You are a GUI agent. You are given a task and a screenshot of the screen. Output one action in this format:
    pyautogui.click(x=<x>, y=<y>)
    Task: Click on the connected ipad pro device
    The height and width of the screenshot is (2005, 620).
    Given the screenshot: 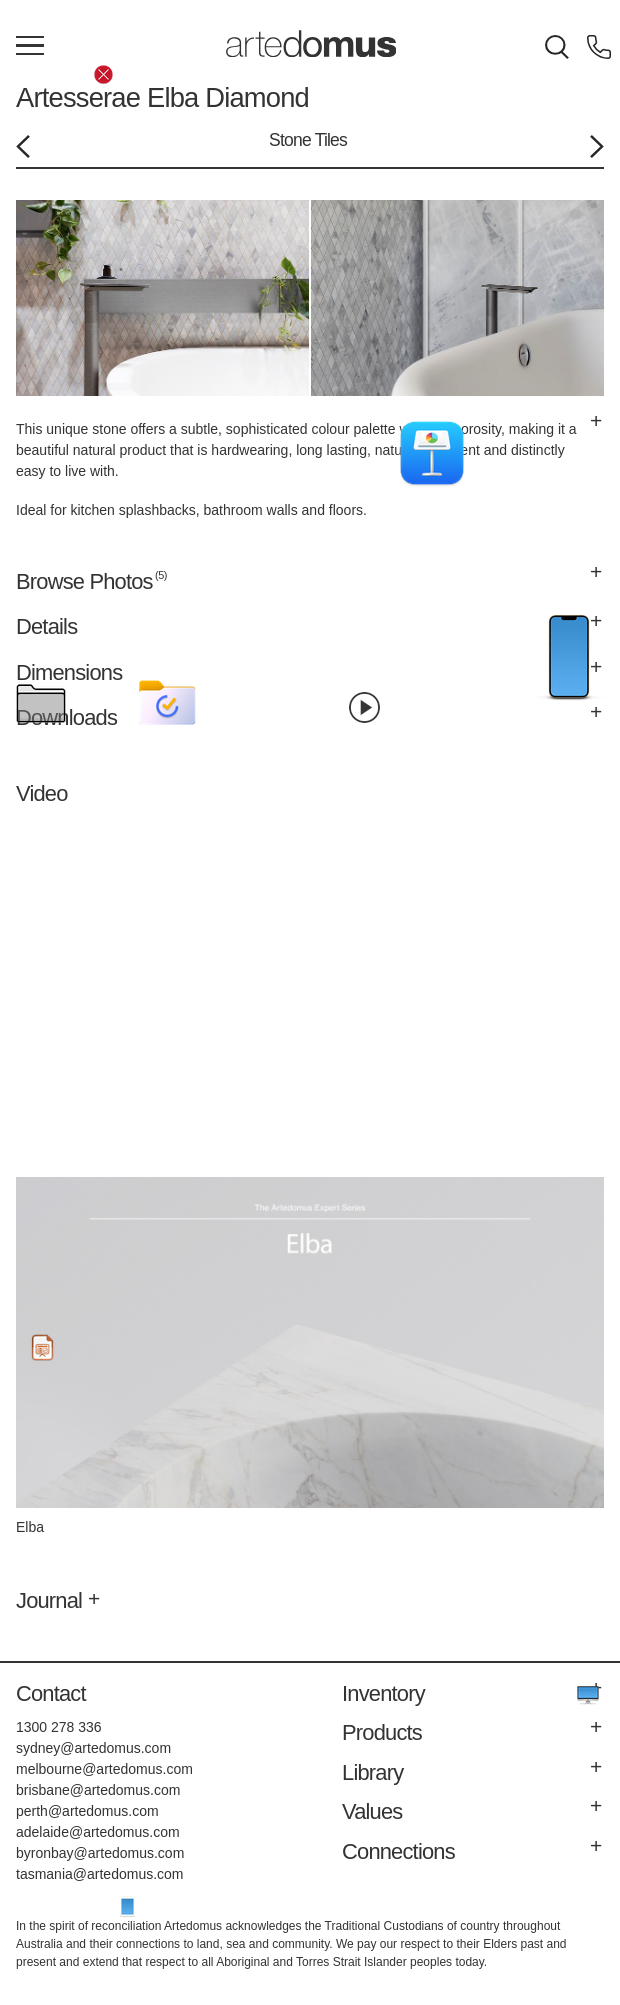 What is the action you would take?
    pyautogui.click(x=127, y=1906)
    